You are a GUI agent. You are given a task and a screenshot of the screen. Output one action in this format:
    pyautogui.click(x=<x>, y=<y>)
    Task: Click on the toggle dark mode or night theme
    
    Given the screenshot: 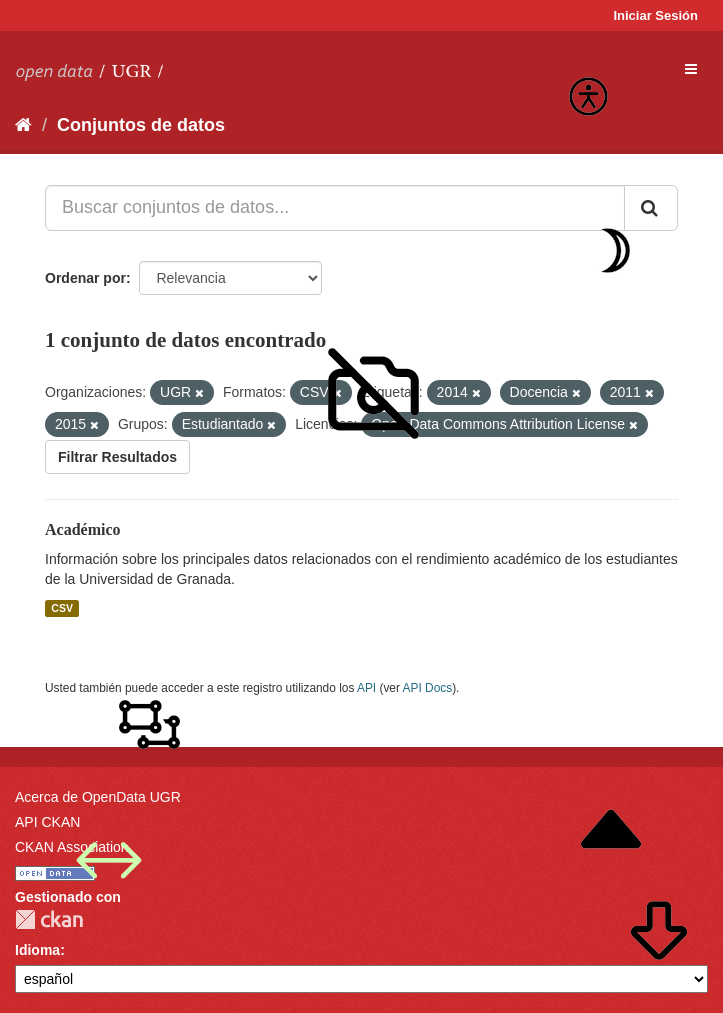 What is the action you would take?
    pyautogui.click(x=614, y=250)
    